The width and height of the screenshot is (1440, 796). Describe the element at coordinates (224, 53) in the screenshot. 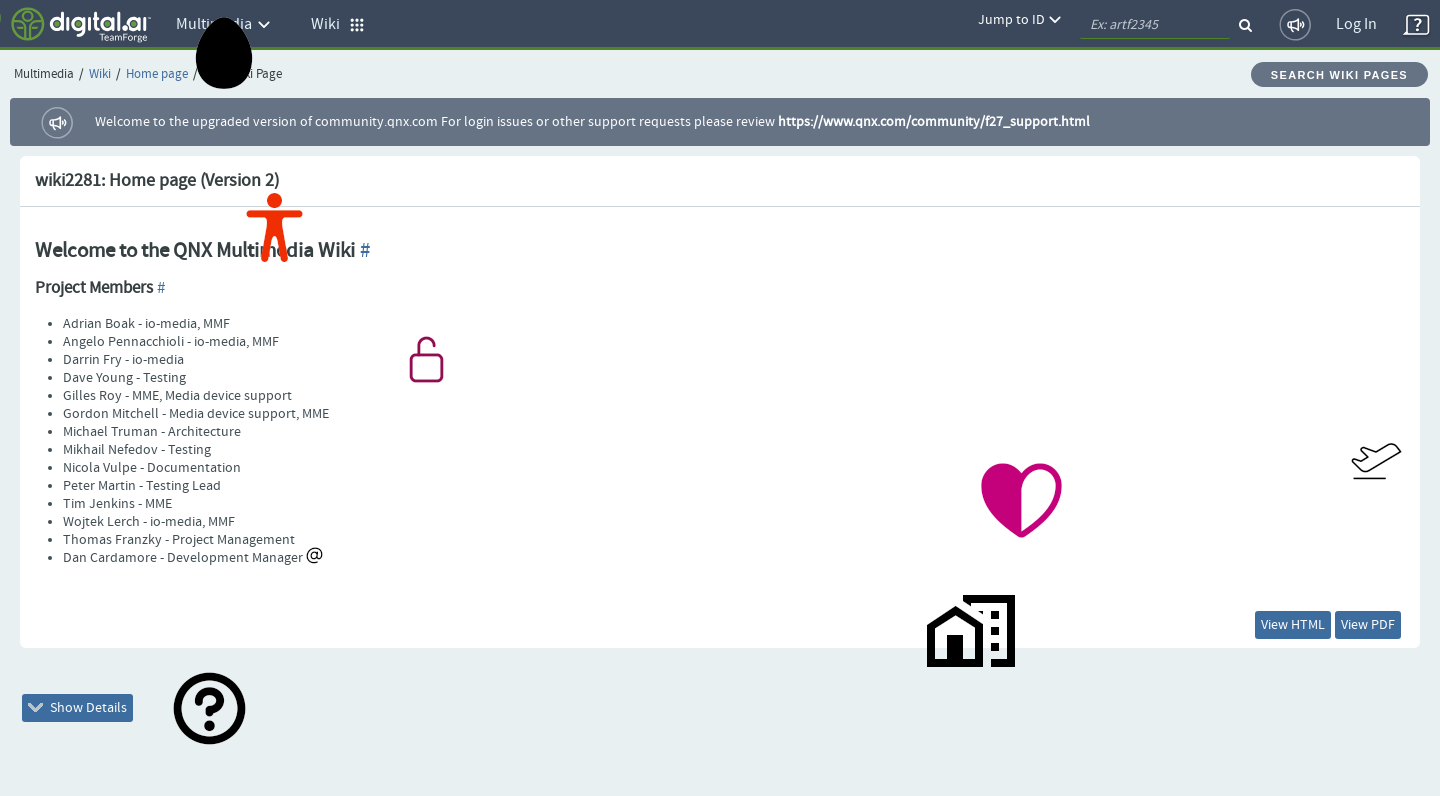

I see `indicates egg or egg-related content` at that location.